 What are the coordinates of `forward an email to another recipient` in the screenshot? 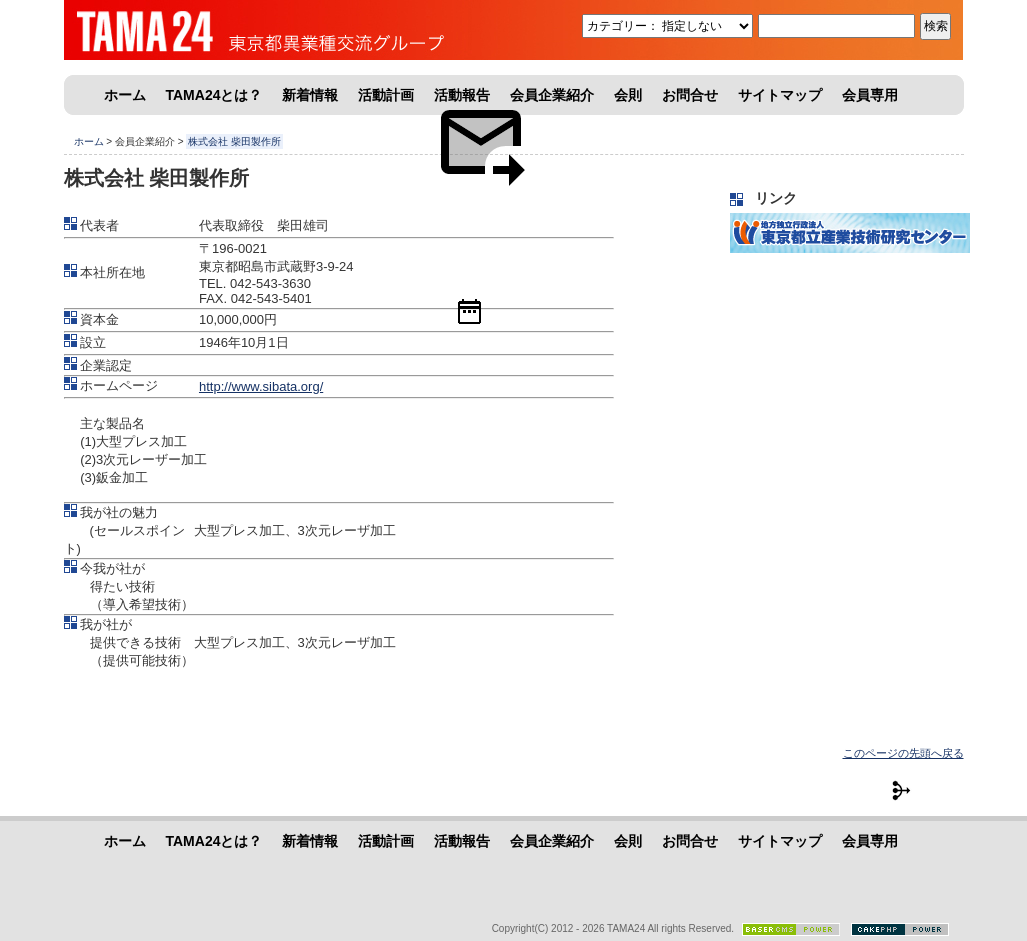 It's located at (481, 142).